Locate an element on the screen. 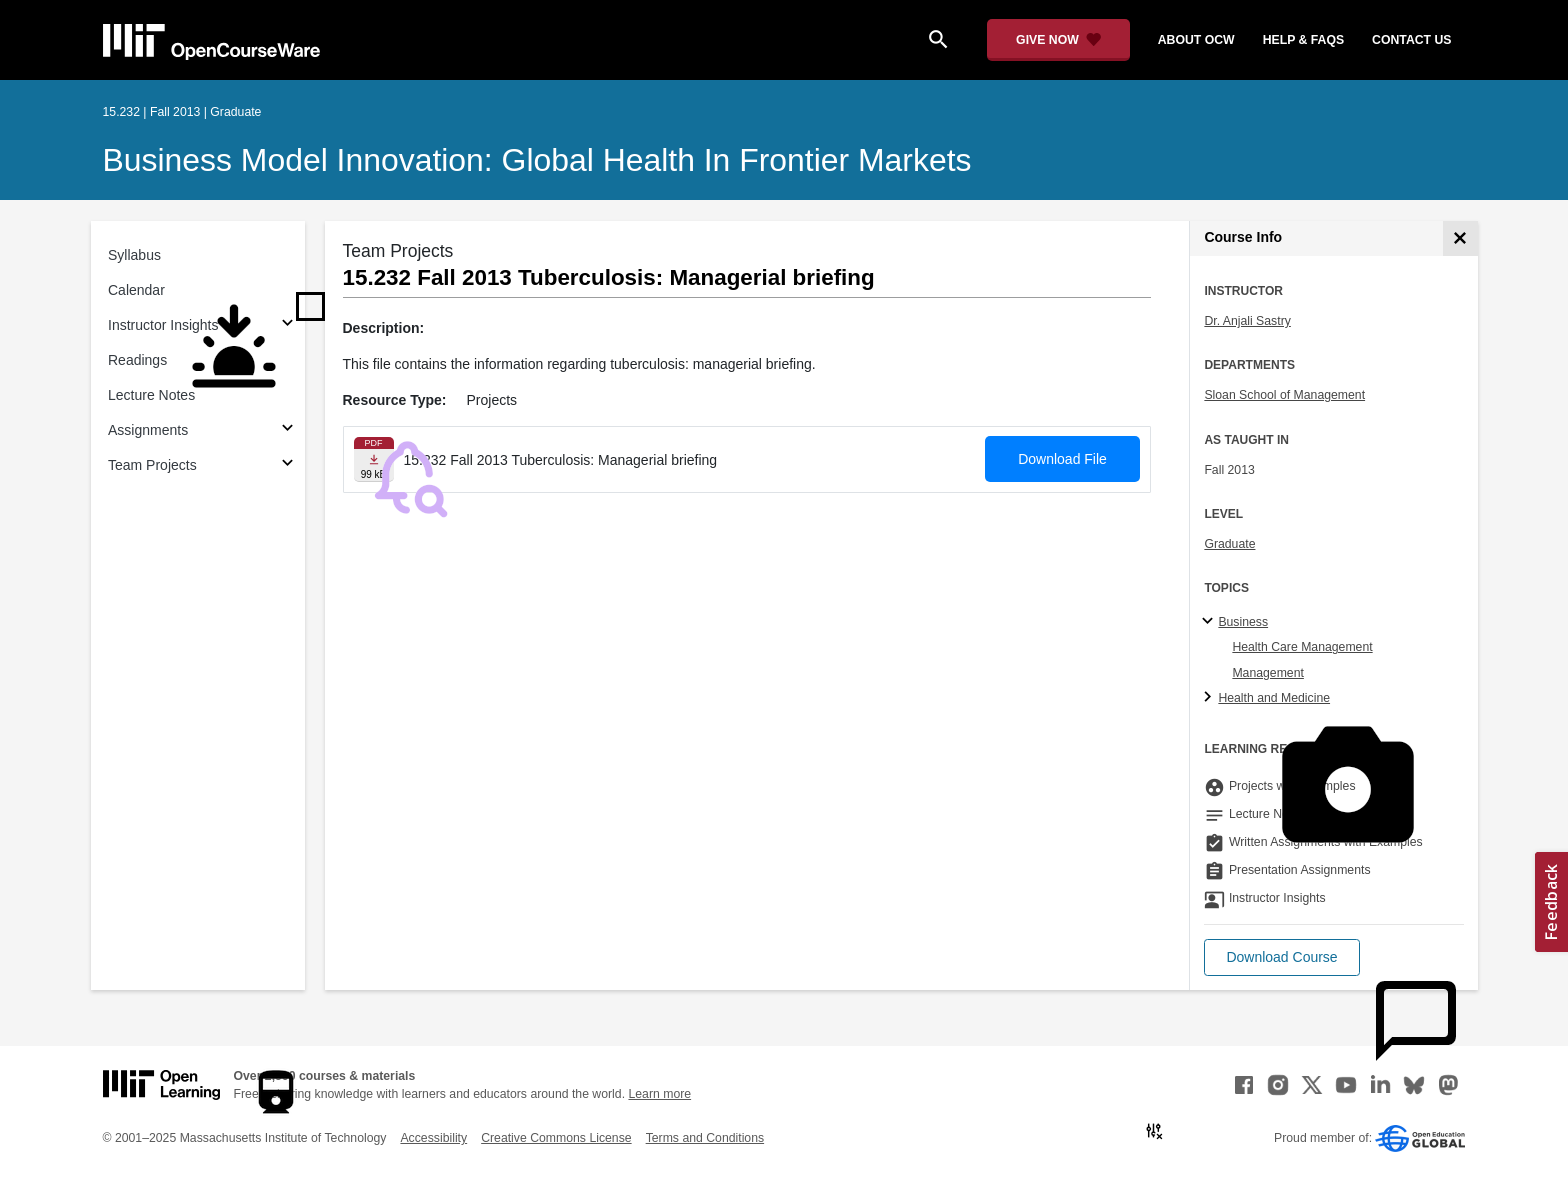 This screenshot has height=1187, width=1568. search through your notifications is located at coordinates (407, 477).